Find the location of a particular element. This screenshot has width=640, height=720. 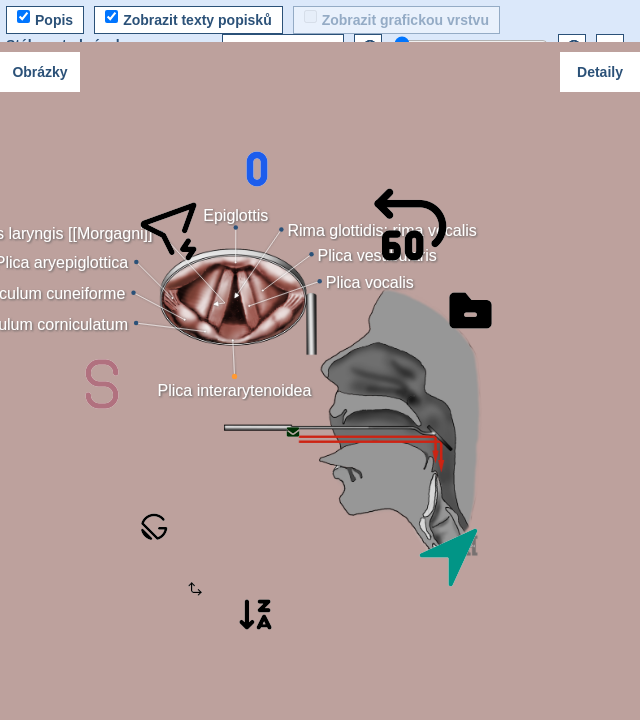

get directions to current destination is located at coordinates (448, 557).